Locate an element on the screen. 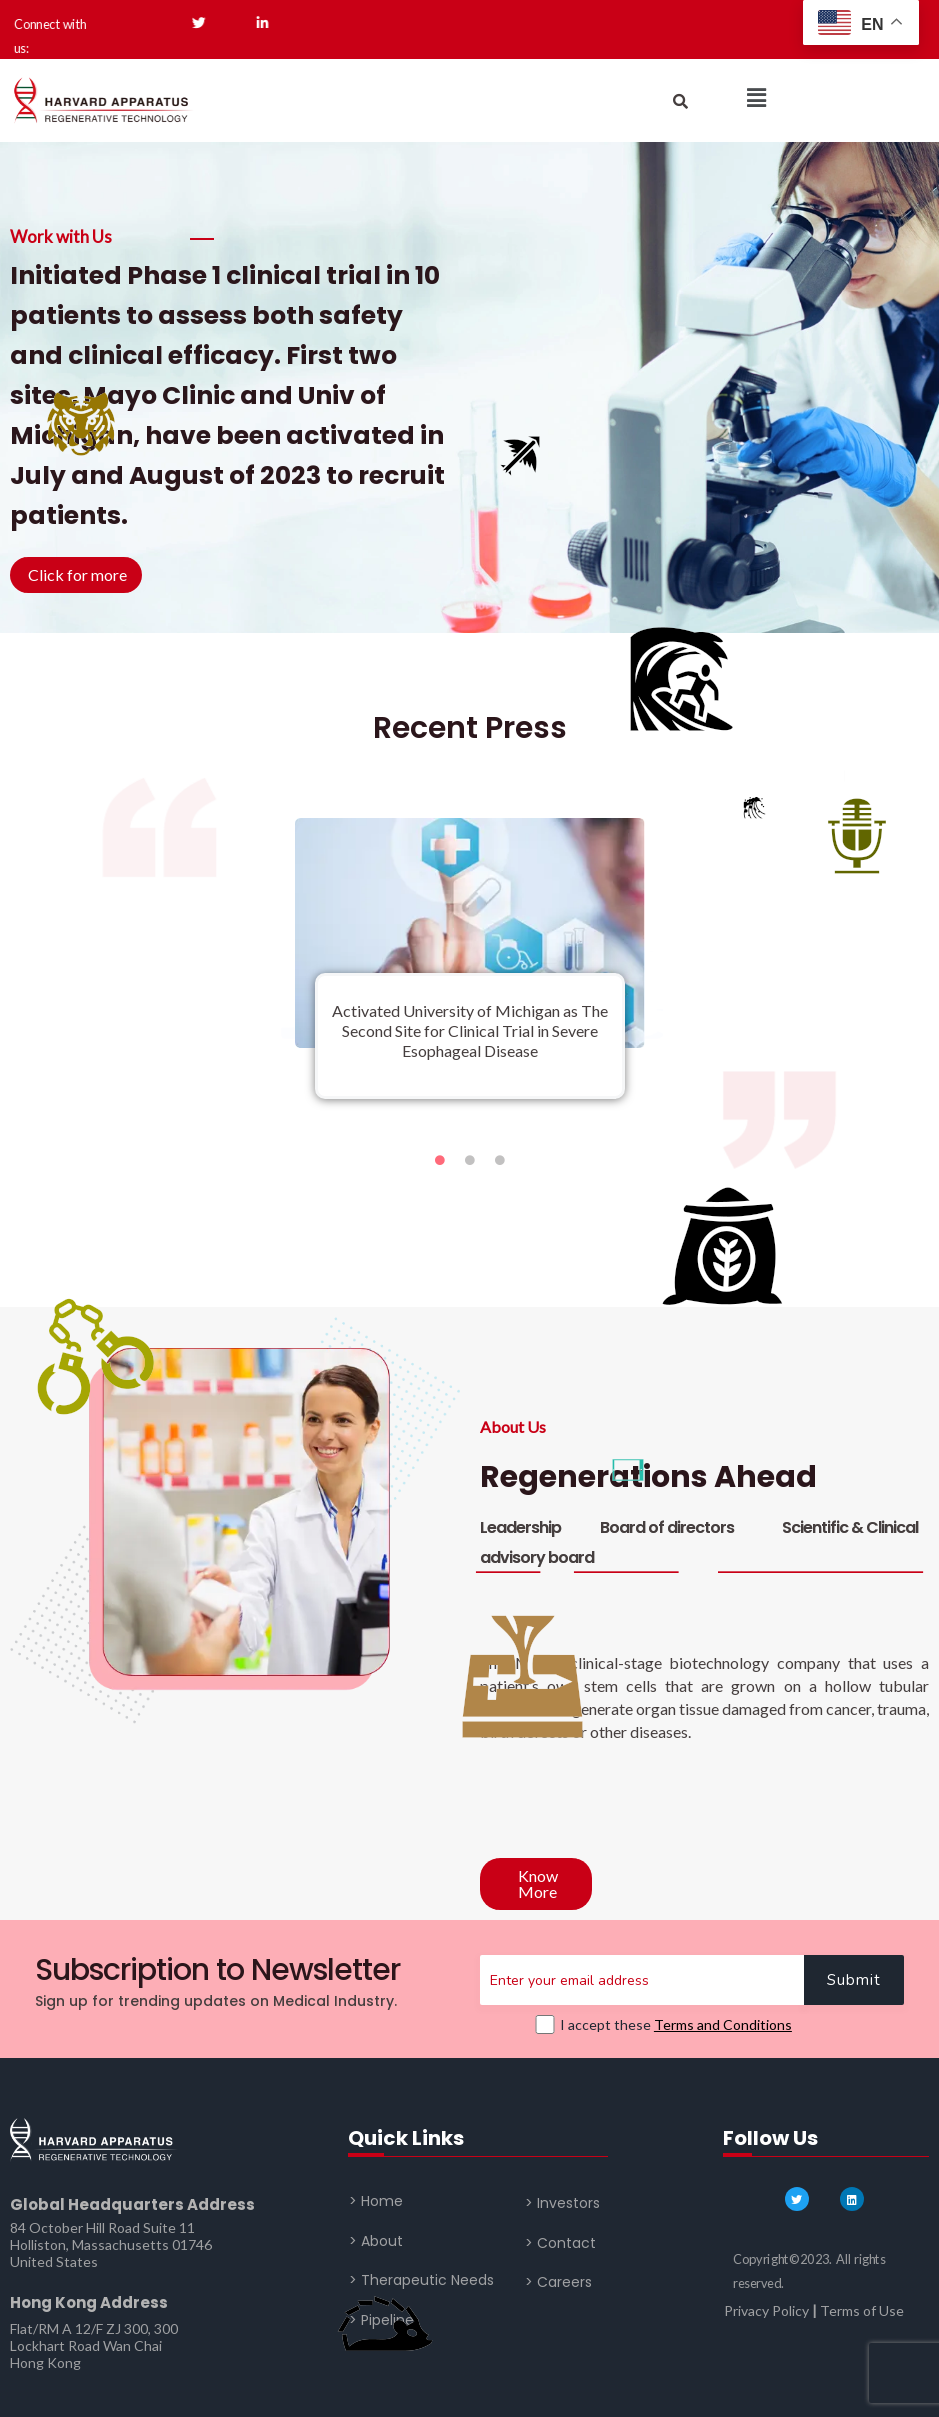 The width and height of the screenshot is (939, 2417). craft or forge a new sword is located at coordinates (522, 1677).